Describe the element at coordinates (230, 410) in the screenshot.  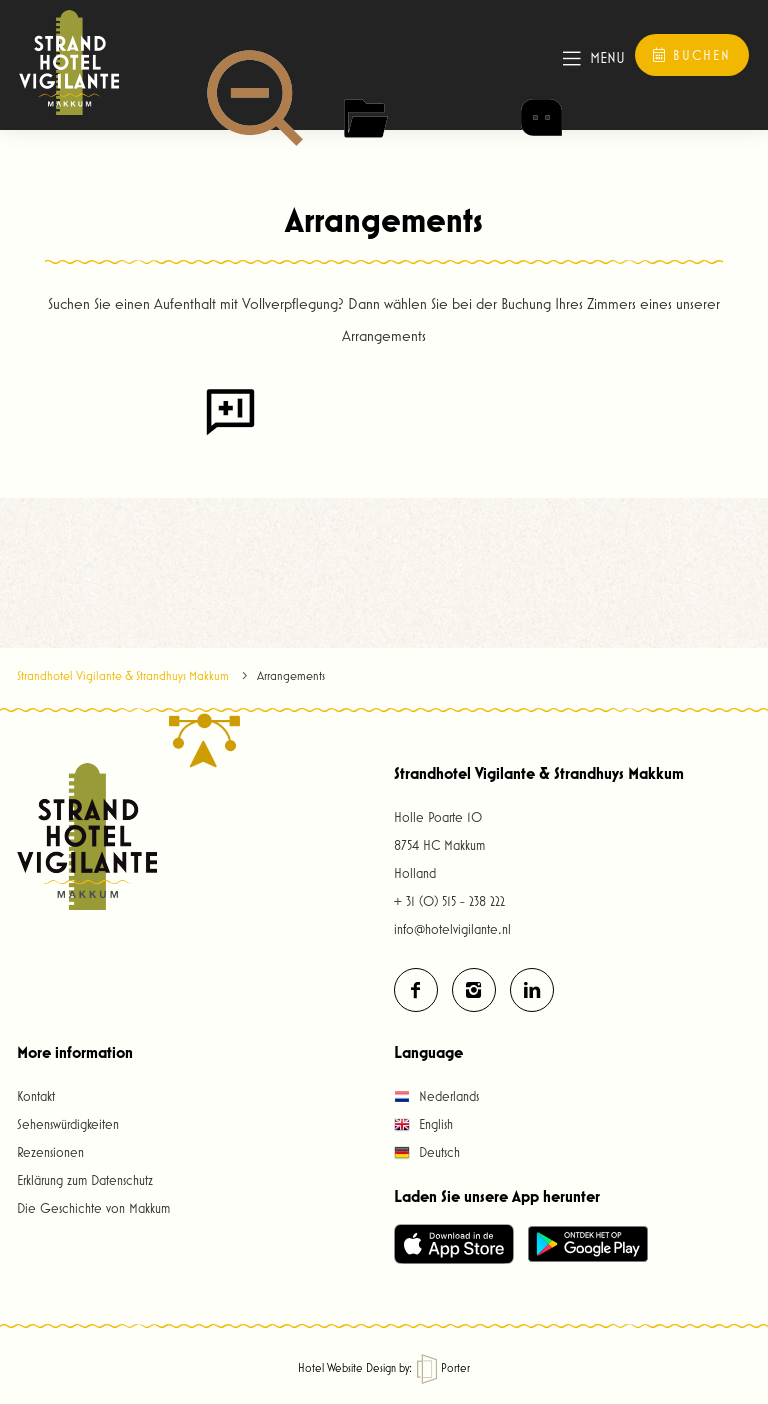
I see `add a follow-up message to a conversation` at that location.